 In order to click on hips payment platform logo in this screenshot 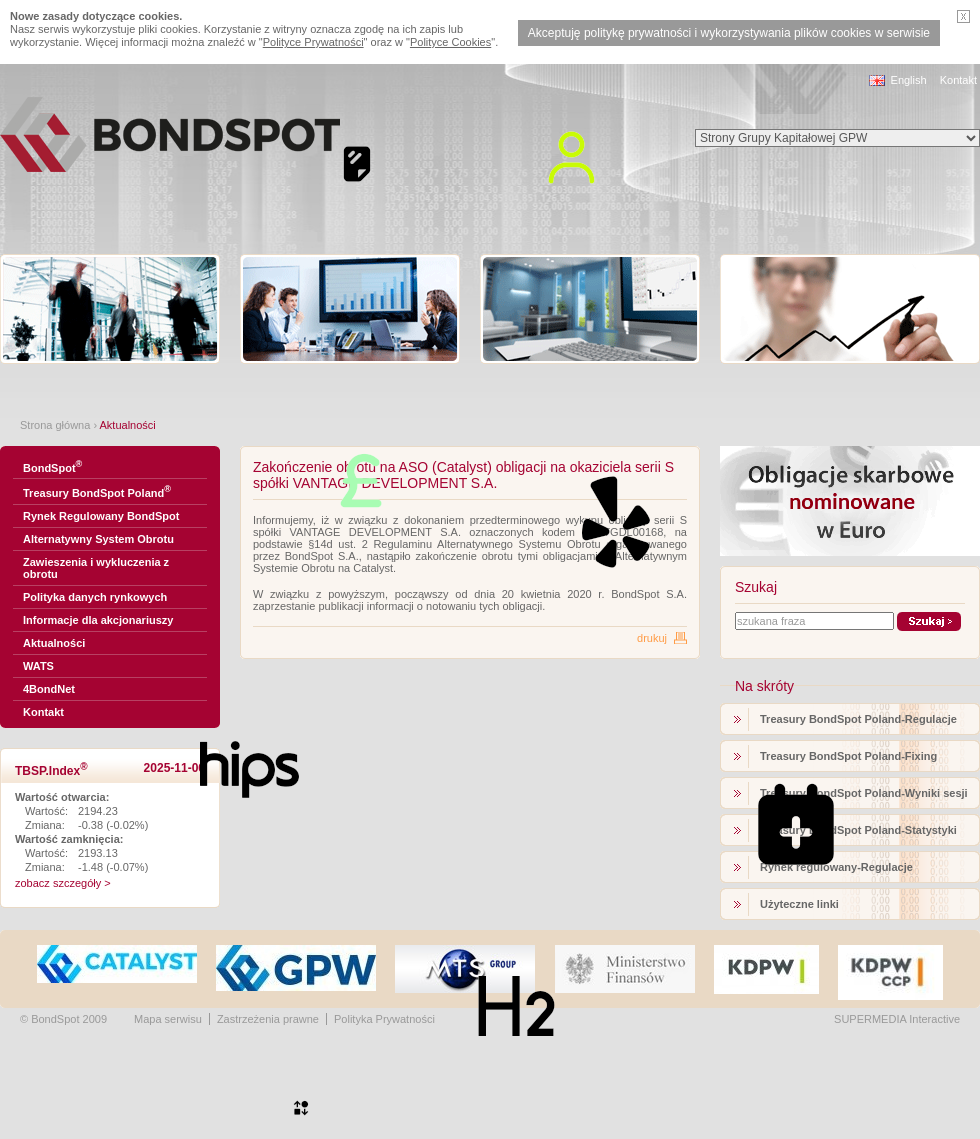, I will do `click(249, 769)`.